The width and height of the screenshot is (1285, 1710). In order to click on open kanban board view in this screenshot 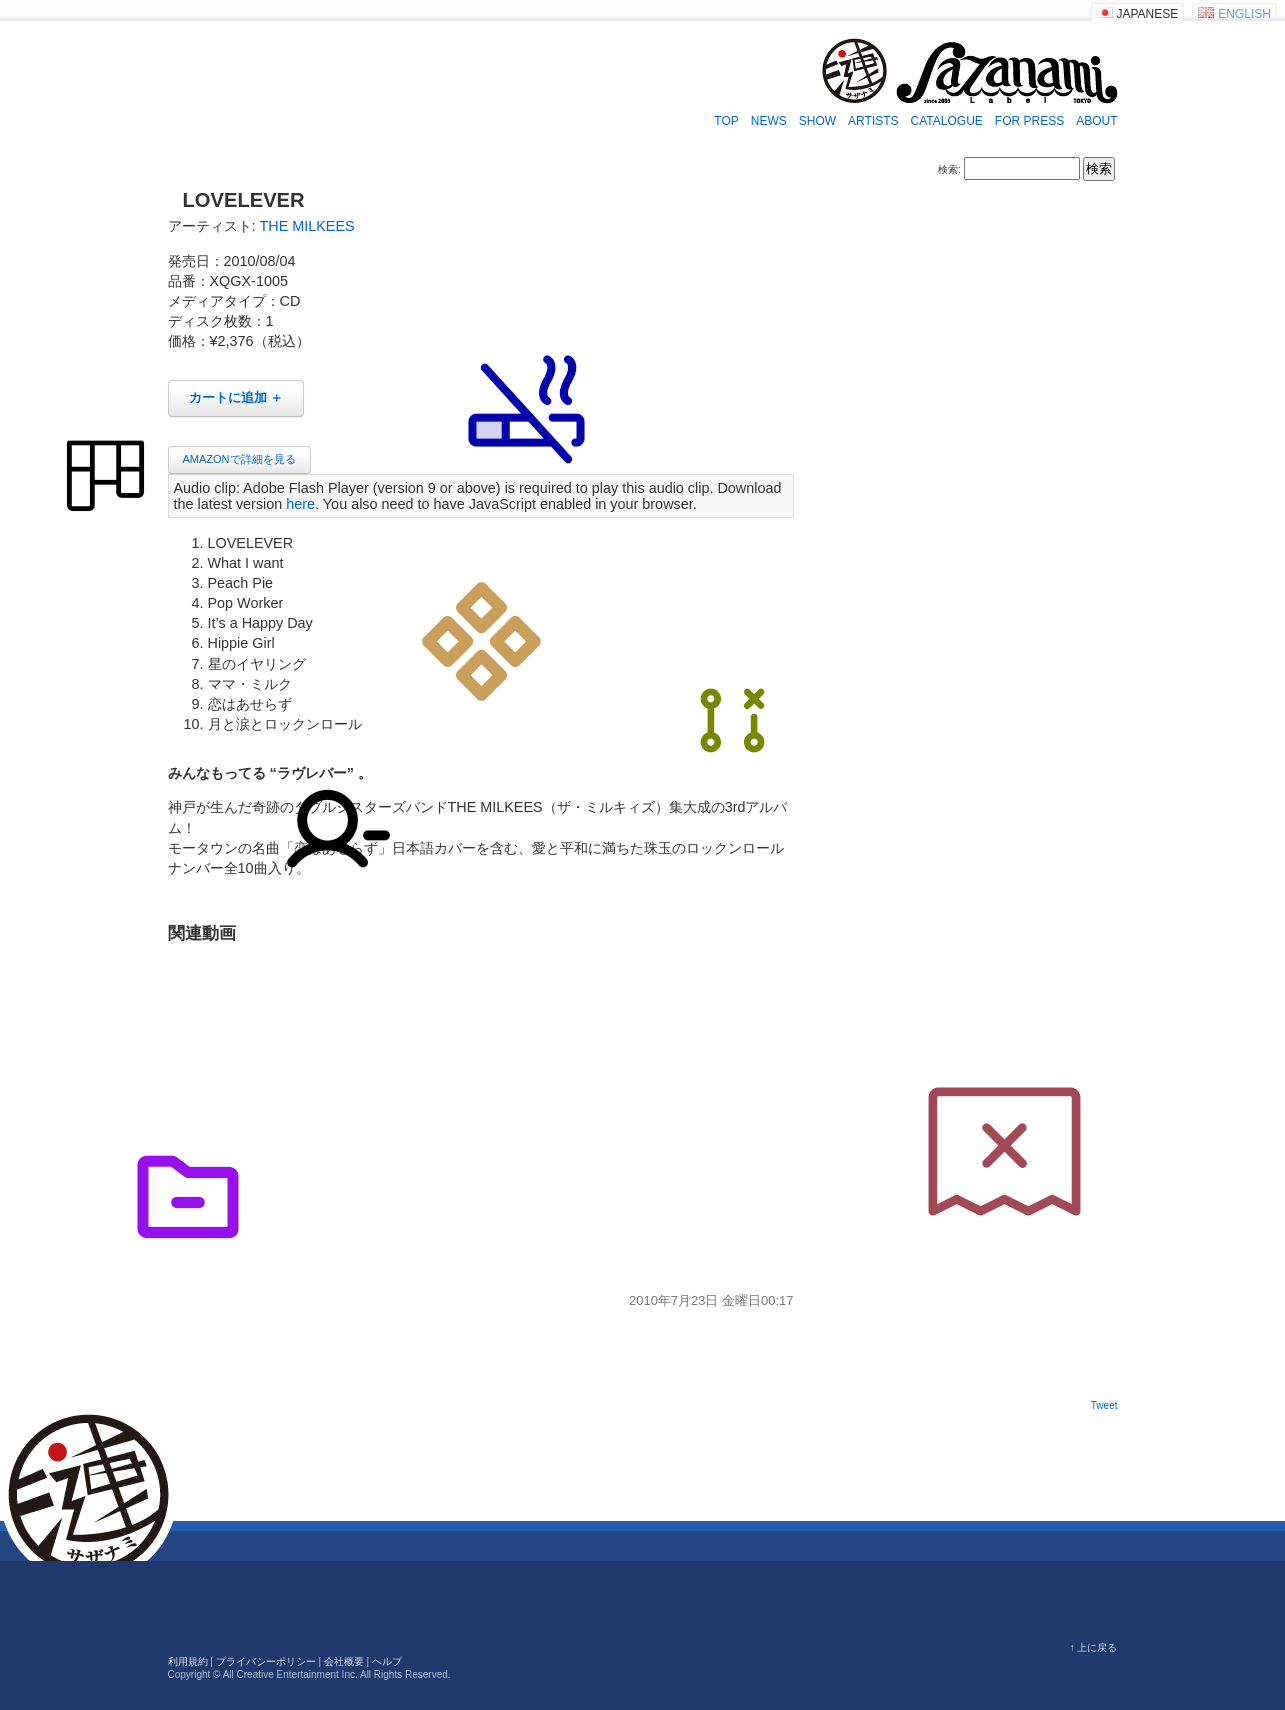, I will do `click(105, 472)`.